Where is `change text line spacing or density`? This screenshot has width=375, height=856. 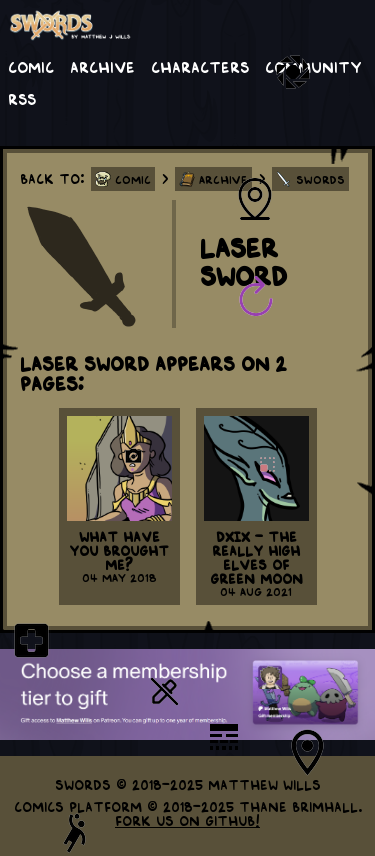
change text line spacing or density is located at coordinates (224, 737).